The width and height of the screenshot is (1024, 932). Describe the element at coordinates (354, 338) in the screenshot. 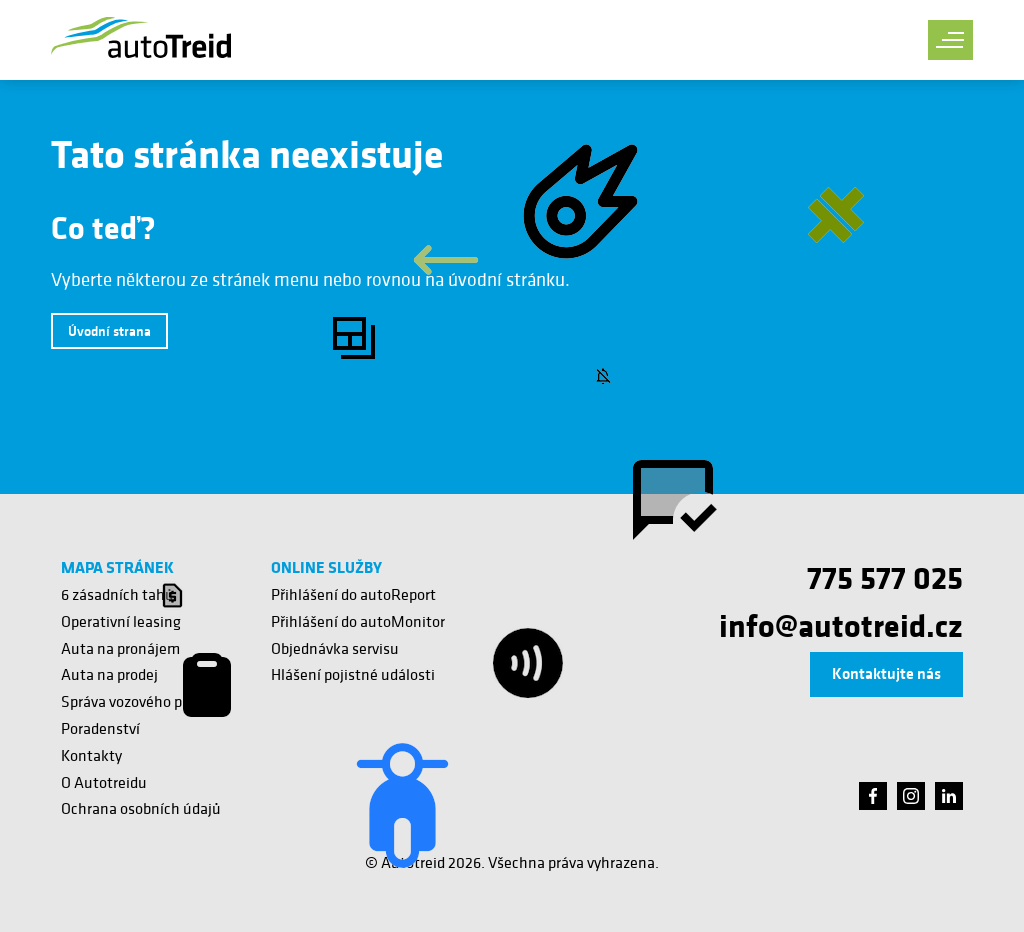

I see `create a backup of table data` at that location.